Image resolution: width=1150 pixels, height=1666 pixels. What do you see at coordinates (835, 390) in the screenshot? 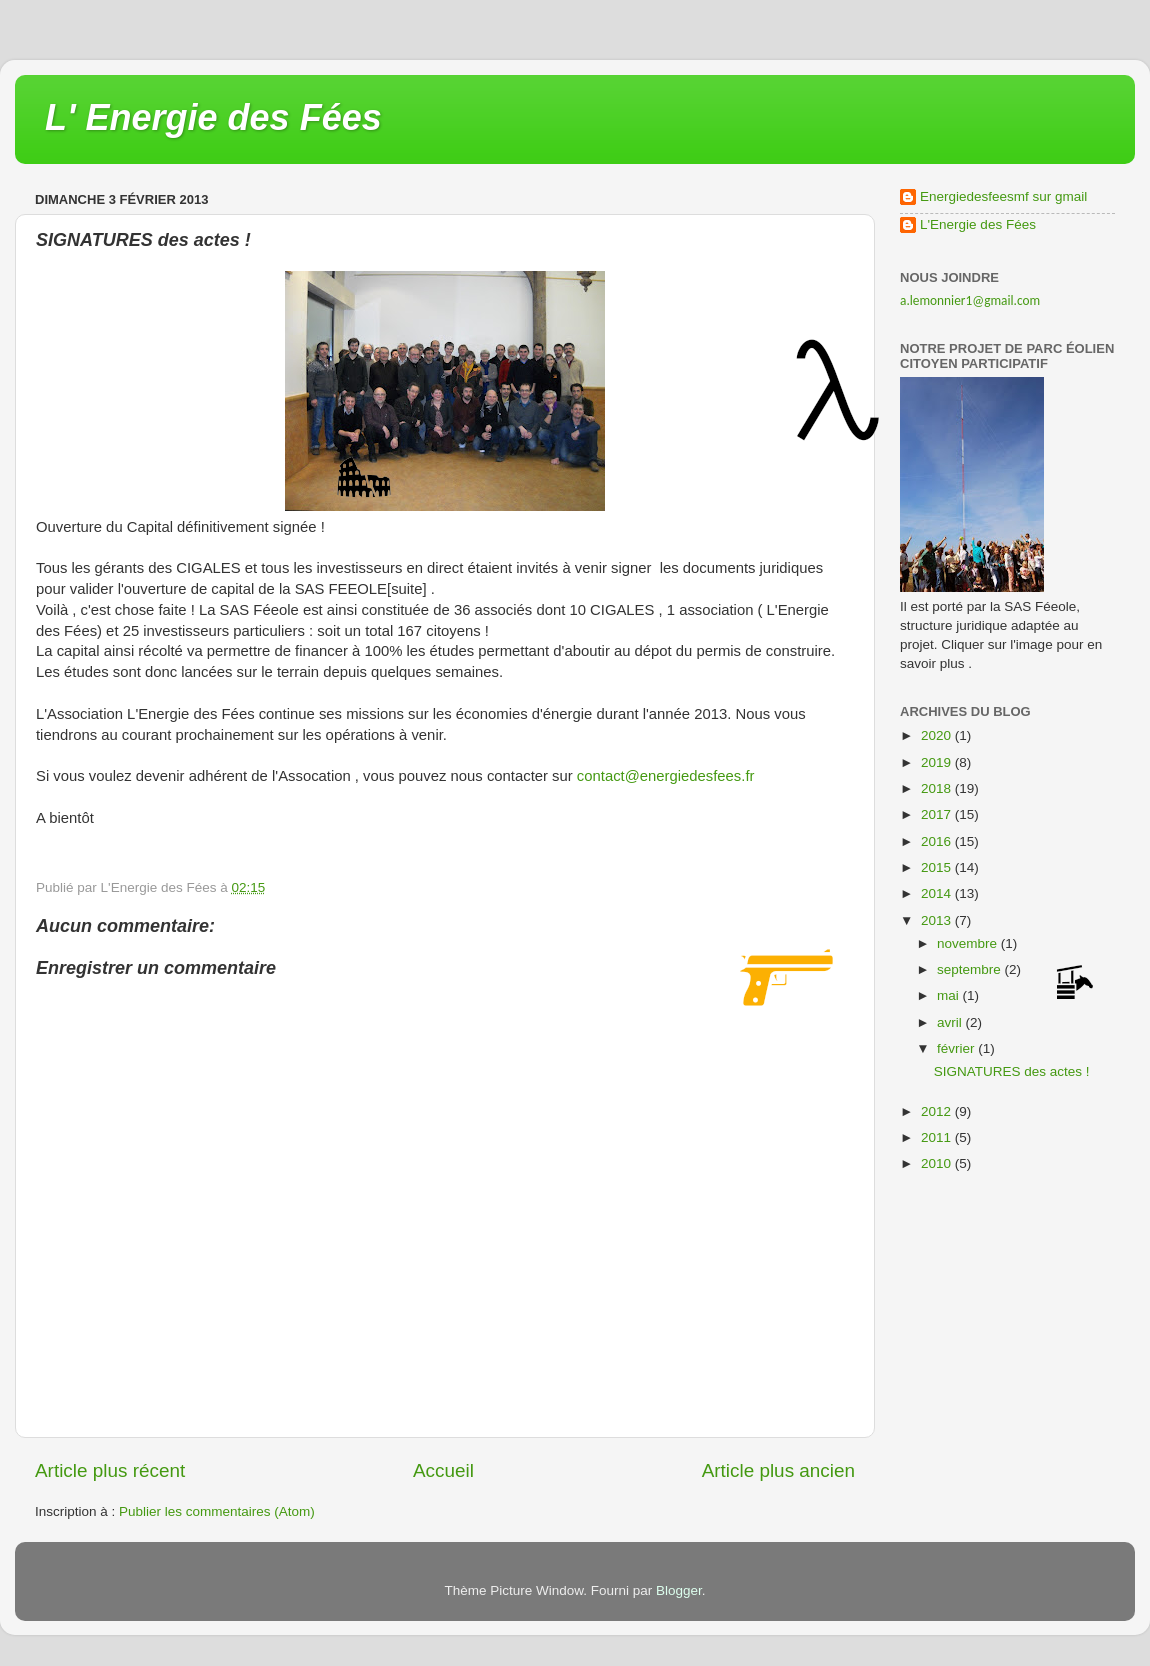
I see `access lambda or serverless function settings` at bounding box center [835, 390].